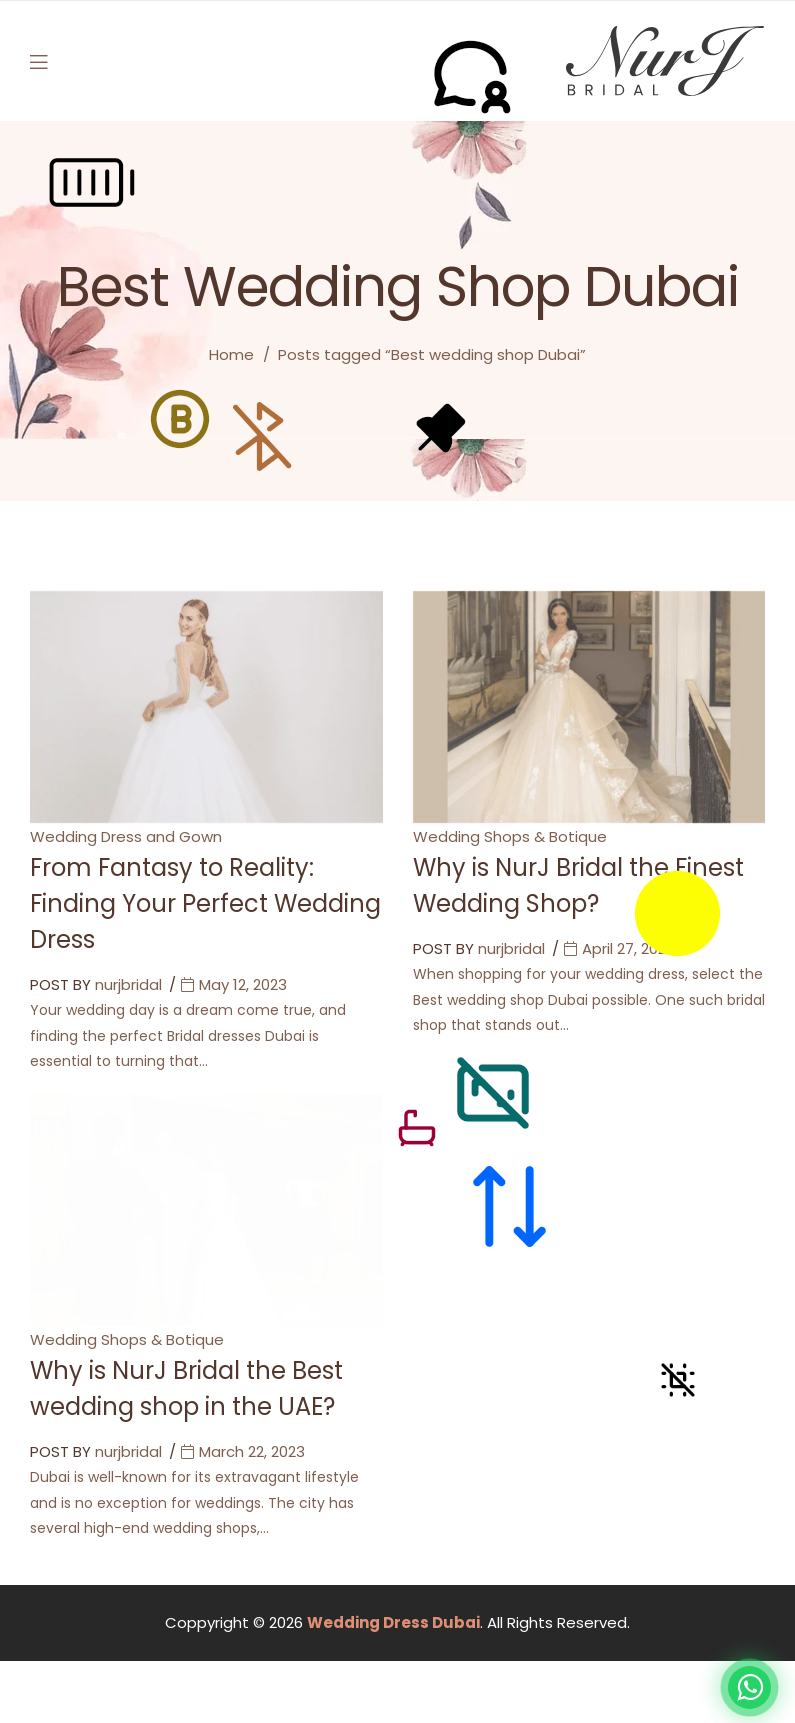  Describe the element at coordinates (470, 73) in the screenshot. I see `view conversation with a specific contact` at that location.